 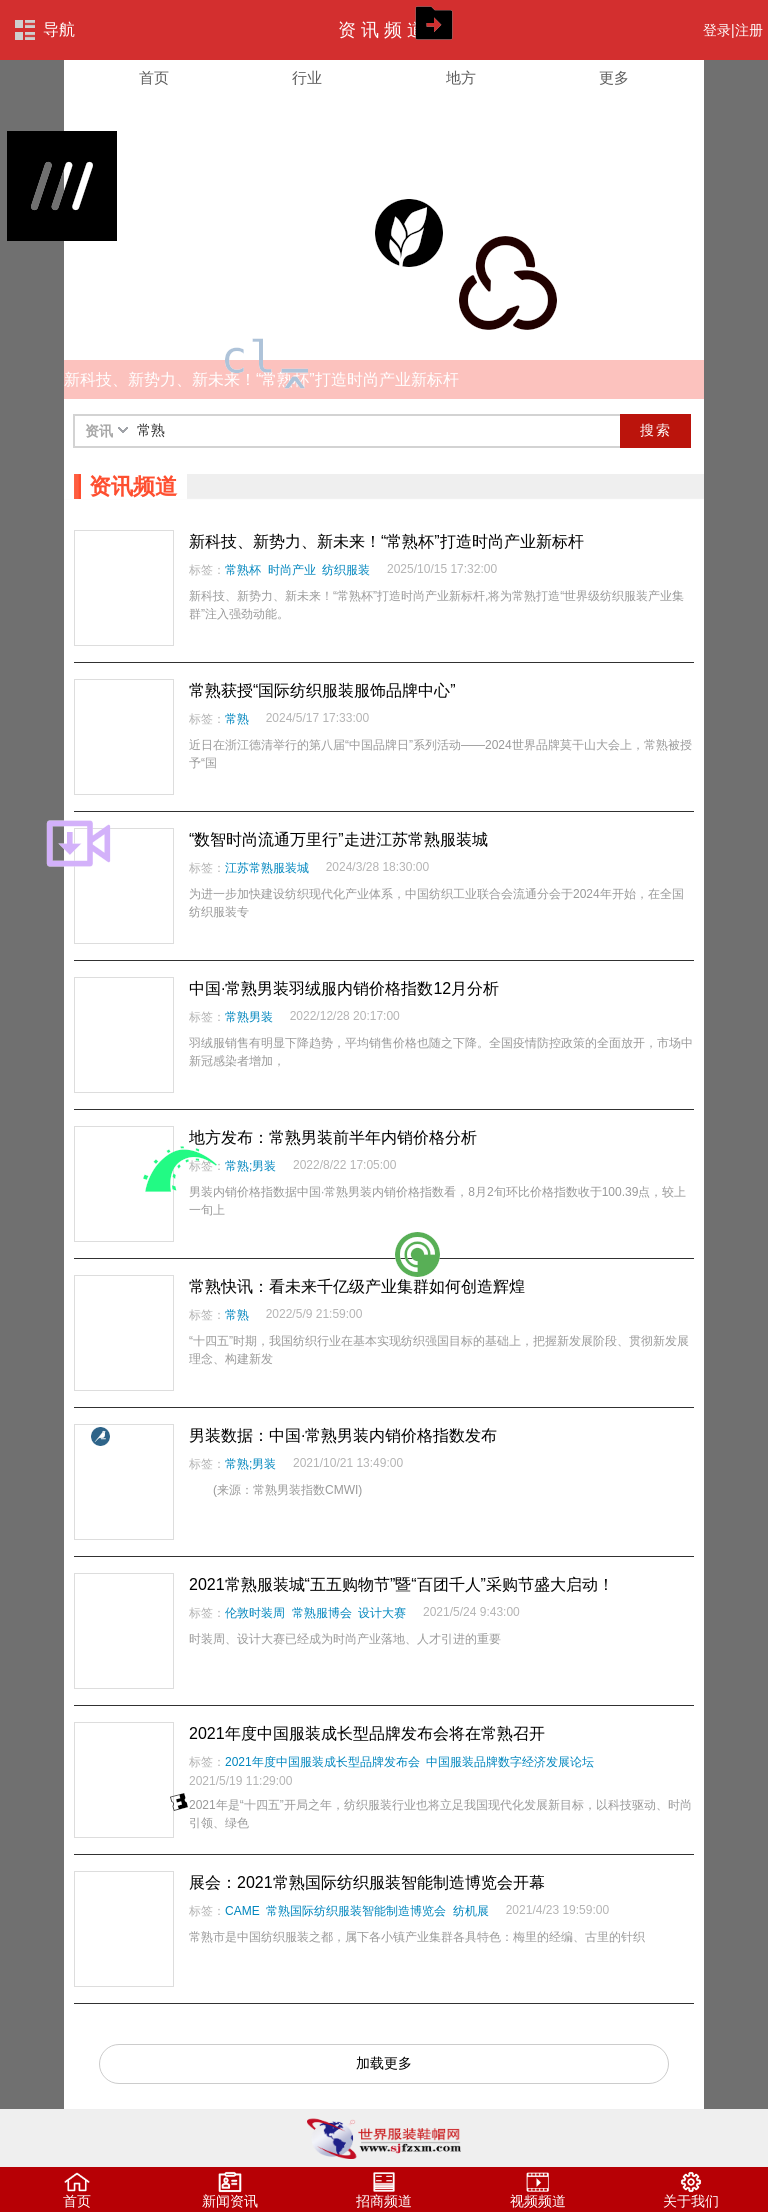 I want to click on download video to device, so click(x=78, y=843).